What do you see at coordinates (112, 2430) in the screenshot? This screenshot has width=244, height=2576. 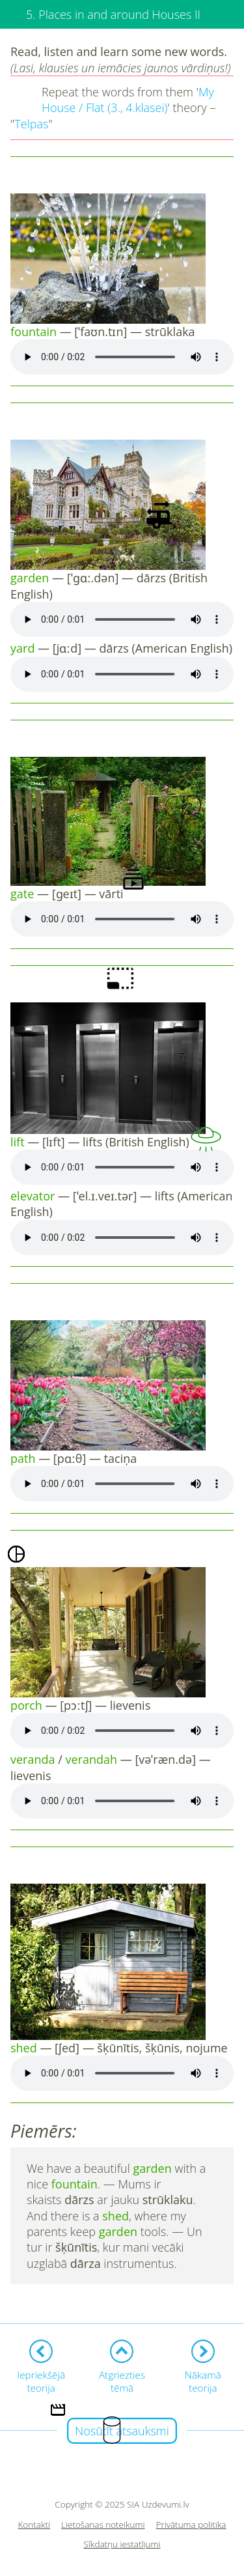 I see `represents a database or data storage` at bounding box center [112, 2430].